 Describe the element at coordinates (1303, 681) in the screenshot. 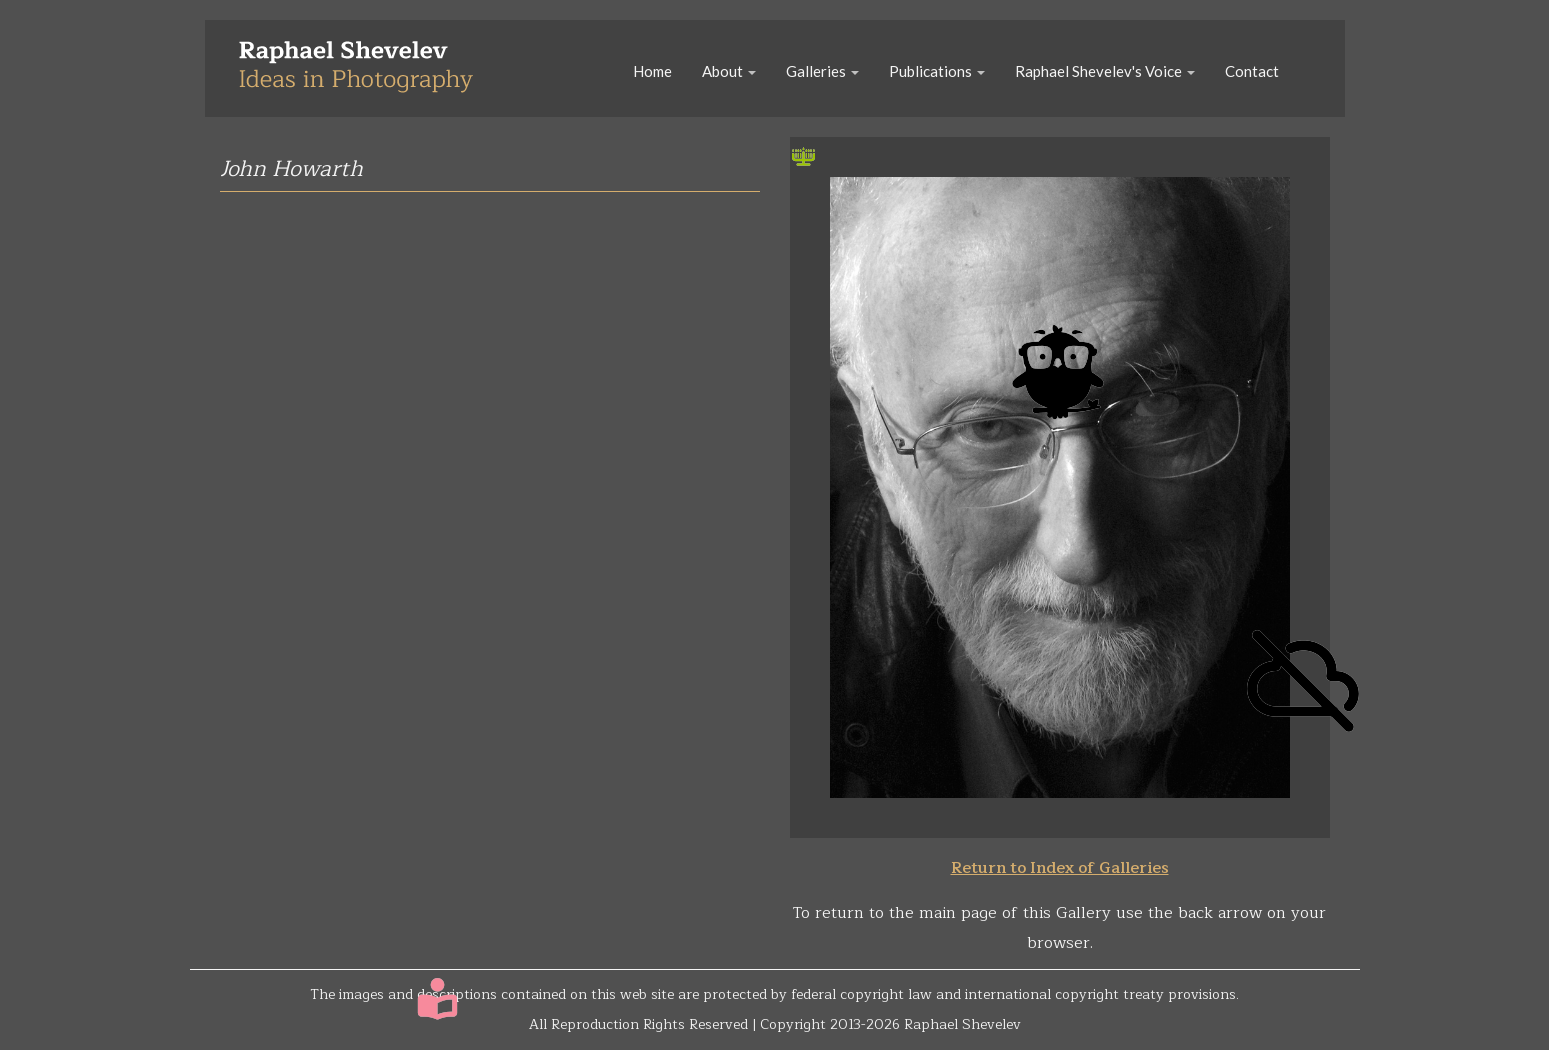

I see `cloud sync or storage is unavailable` at that location.